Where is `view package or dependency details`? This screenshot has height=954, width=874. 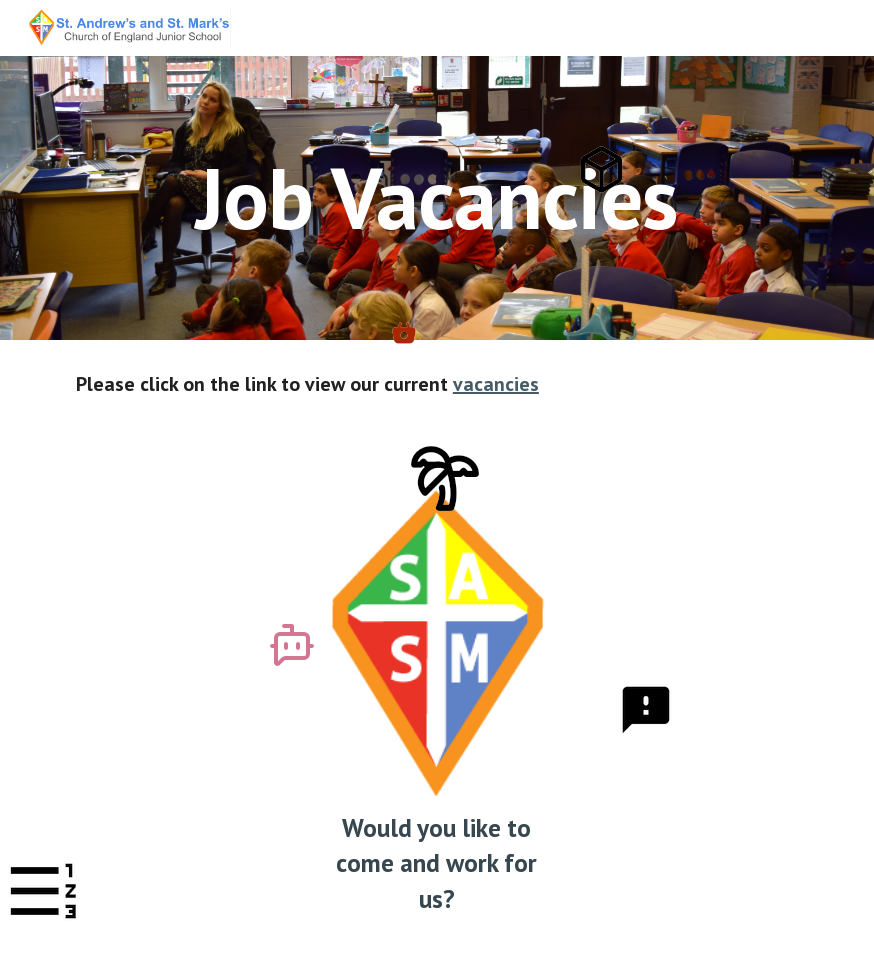
view package or dependency details is located at coordinates (601, 169).